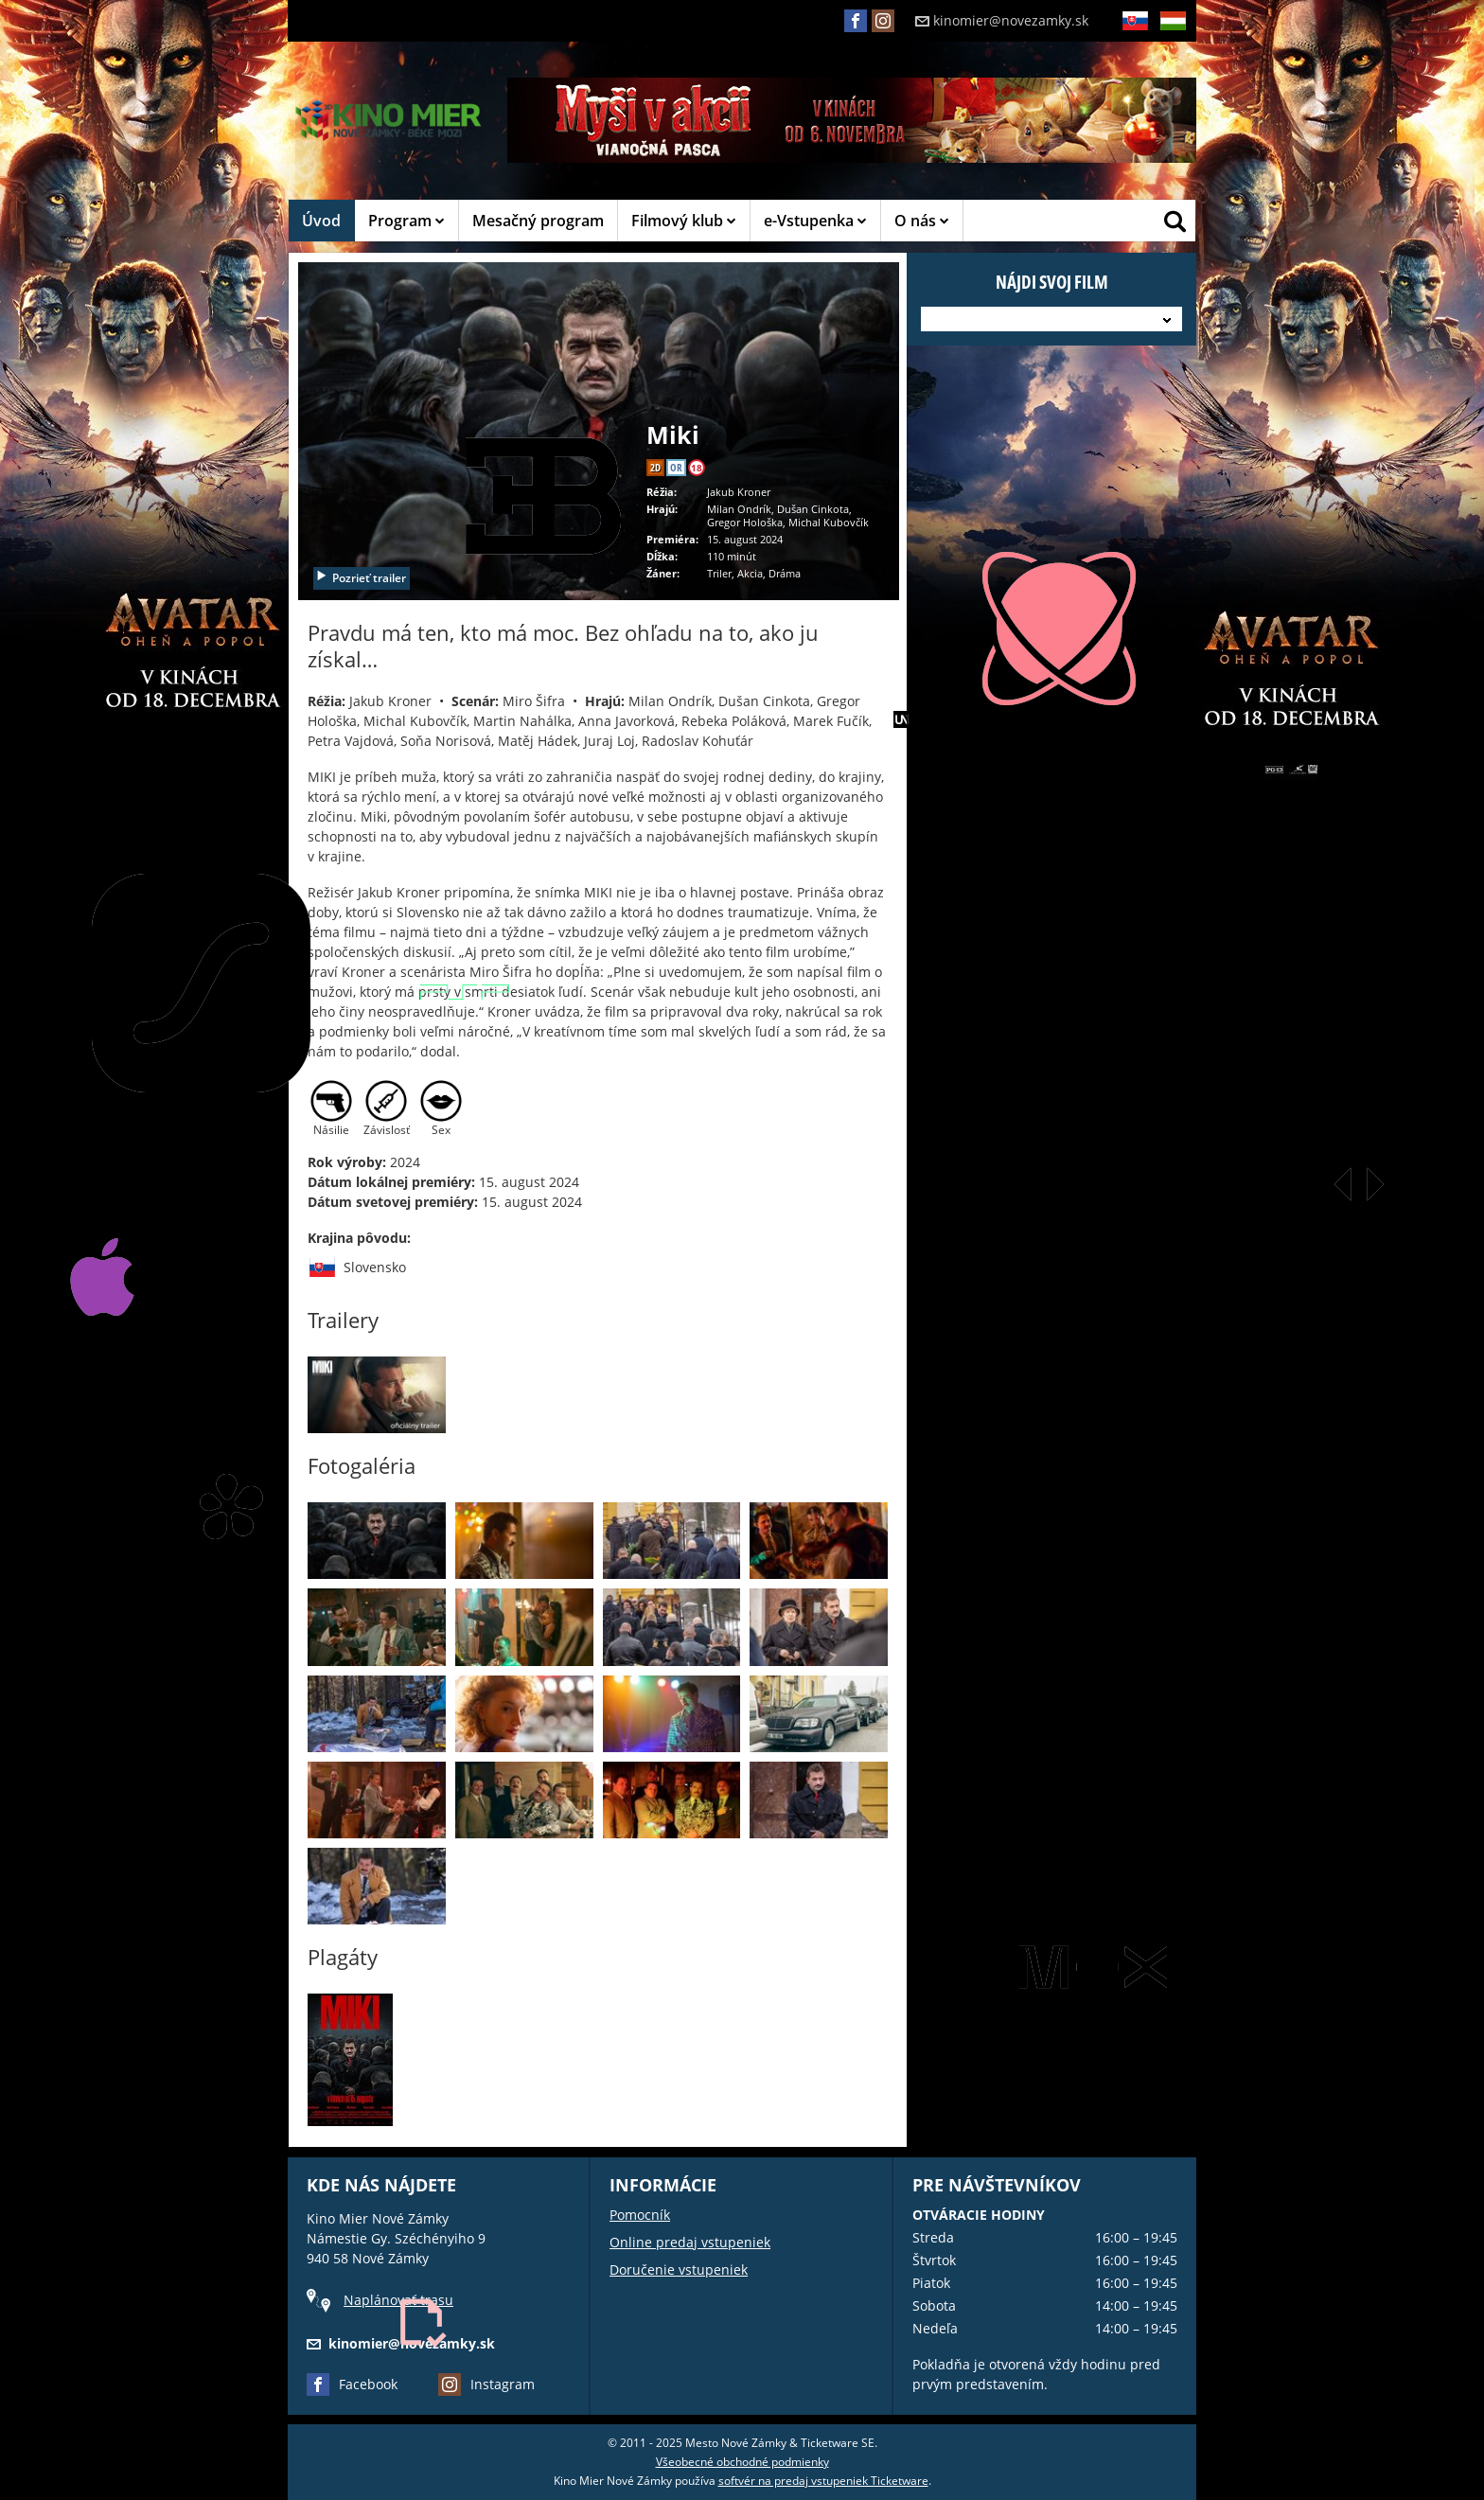 The height and width of the screenshot is (2500, 1484). What do you see at coordinates (231, 1506) in the screenshot?
I see `open ICQ messenger app` at bounding box center [231, 1506].